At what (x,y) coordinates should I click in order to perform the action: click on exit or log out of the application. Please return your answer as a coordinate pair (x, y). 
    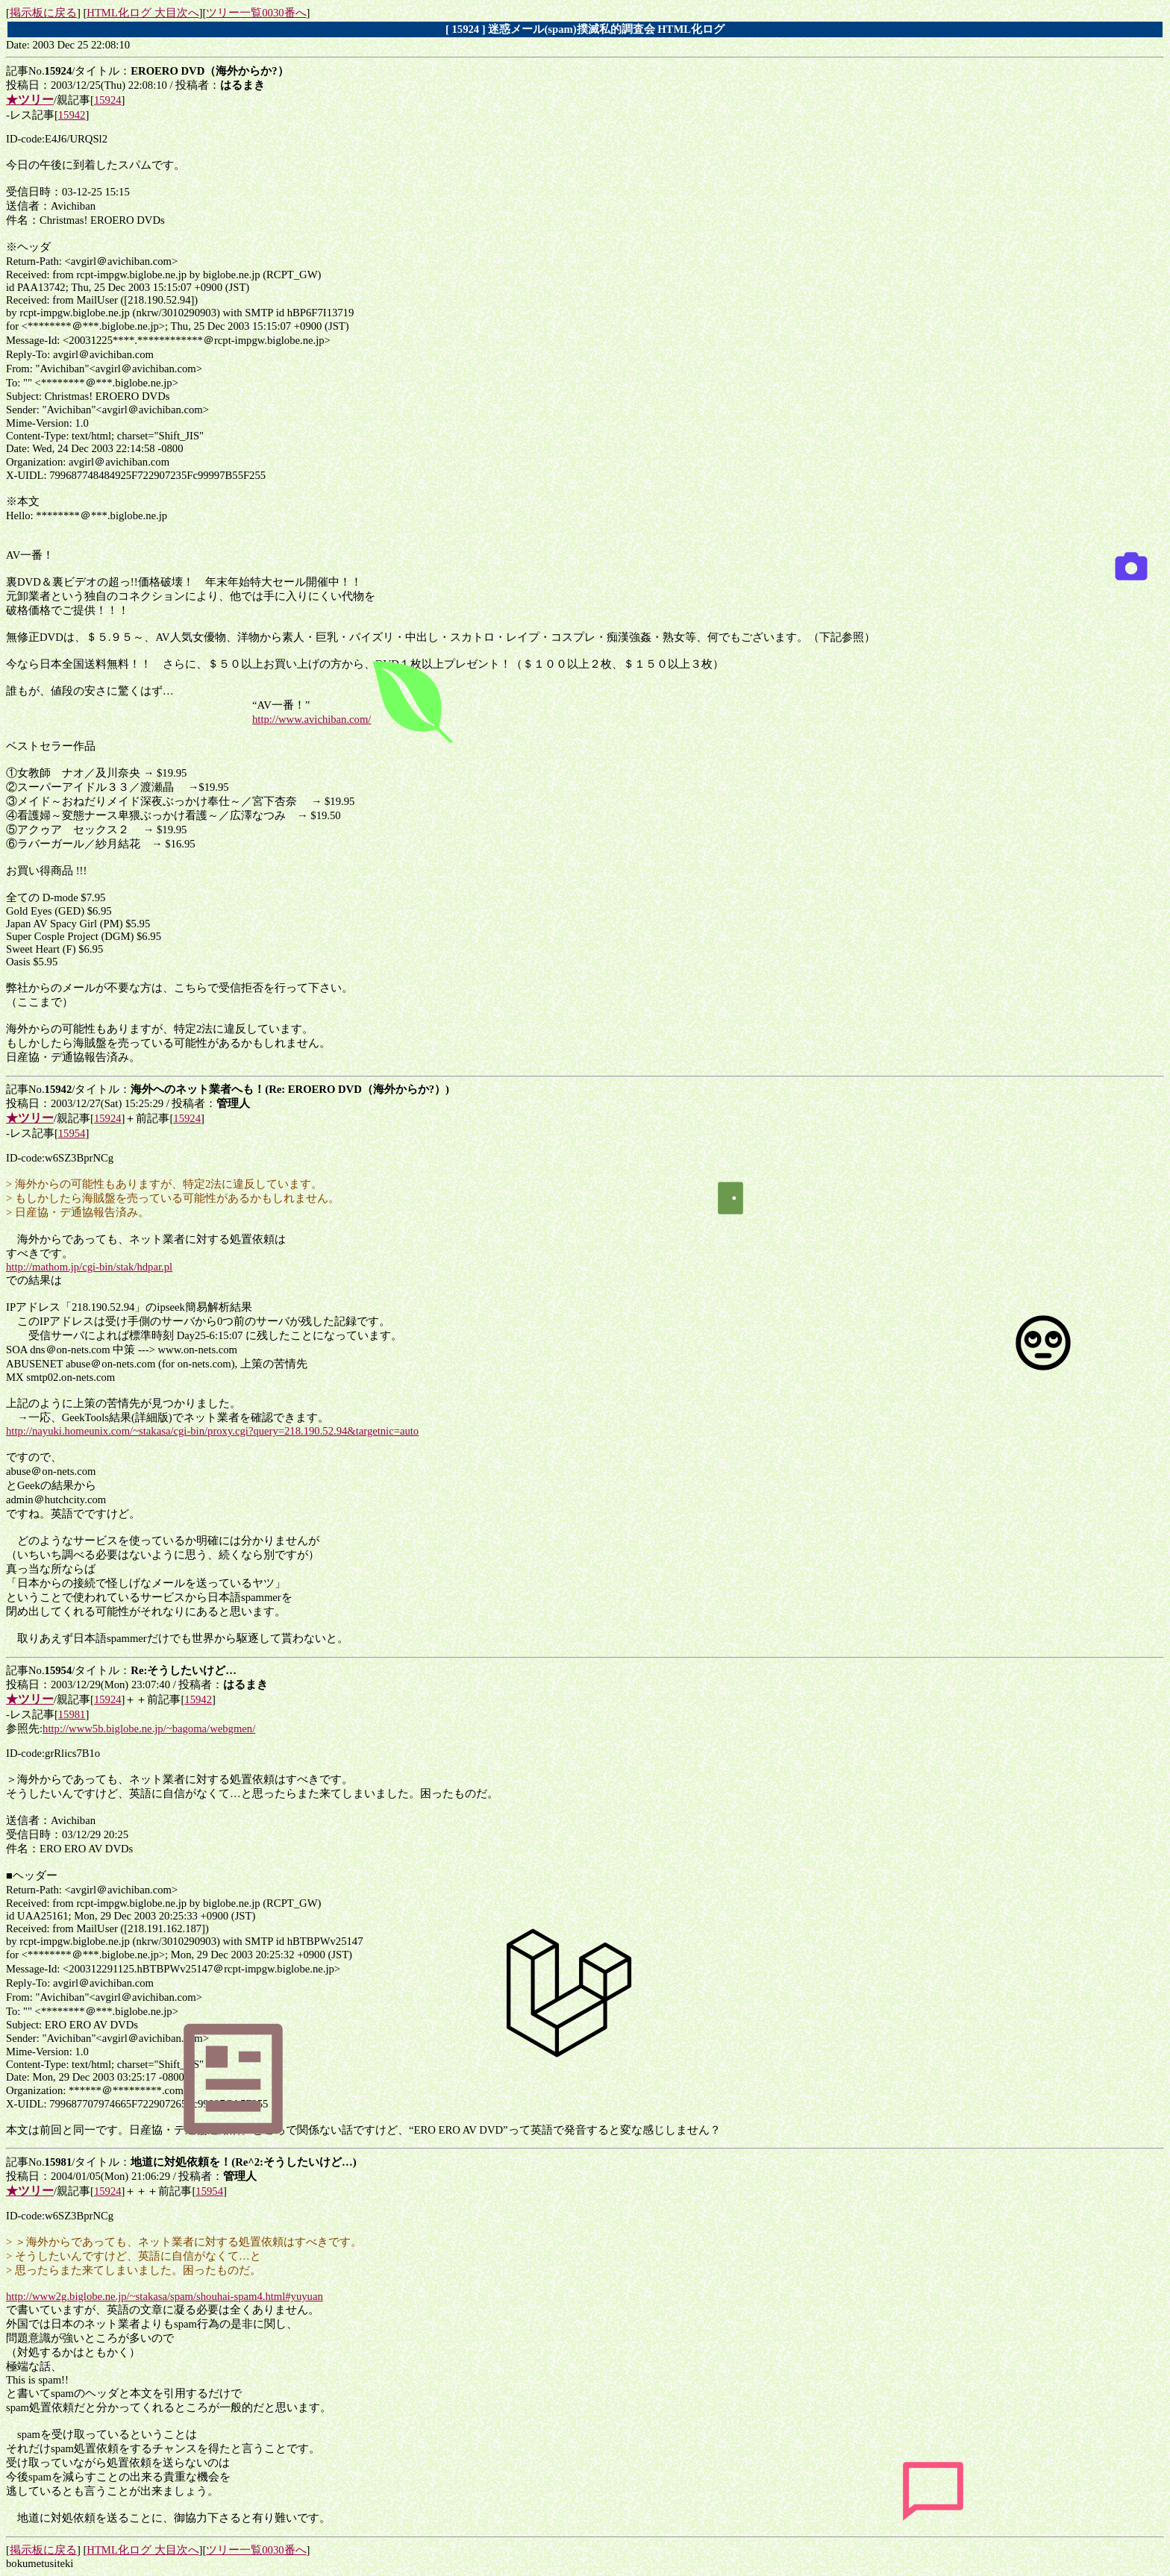
    Looking at the image, I should click on (731, 1198).